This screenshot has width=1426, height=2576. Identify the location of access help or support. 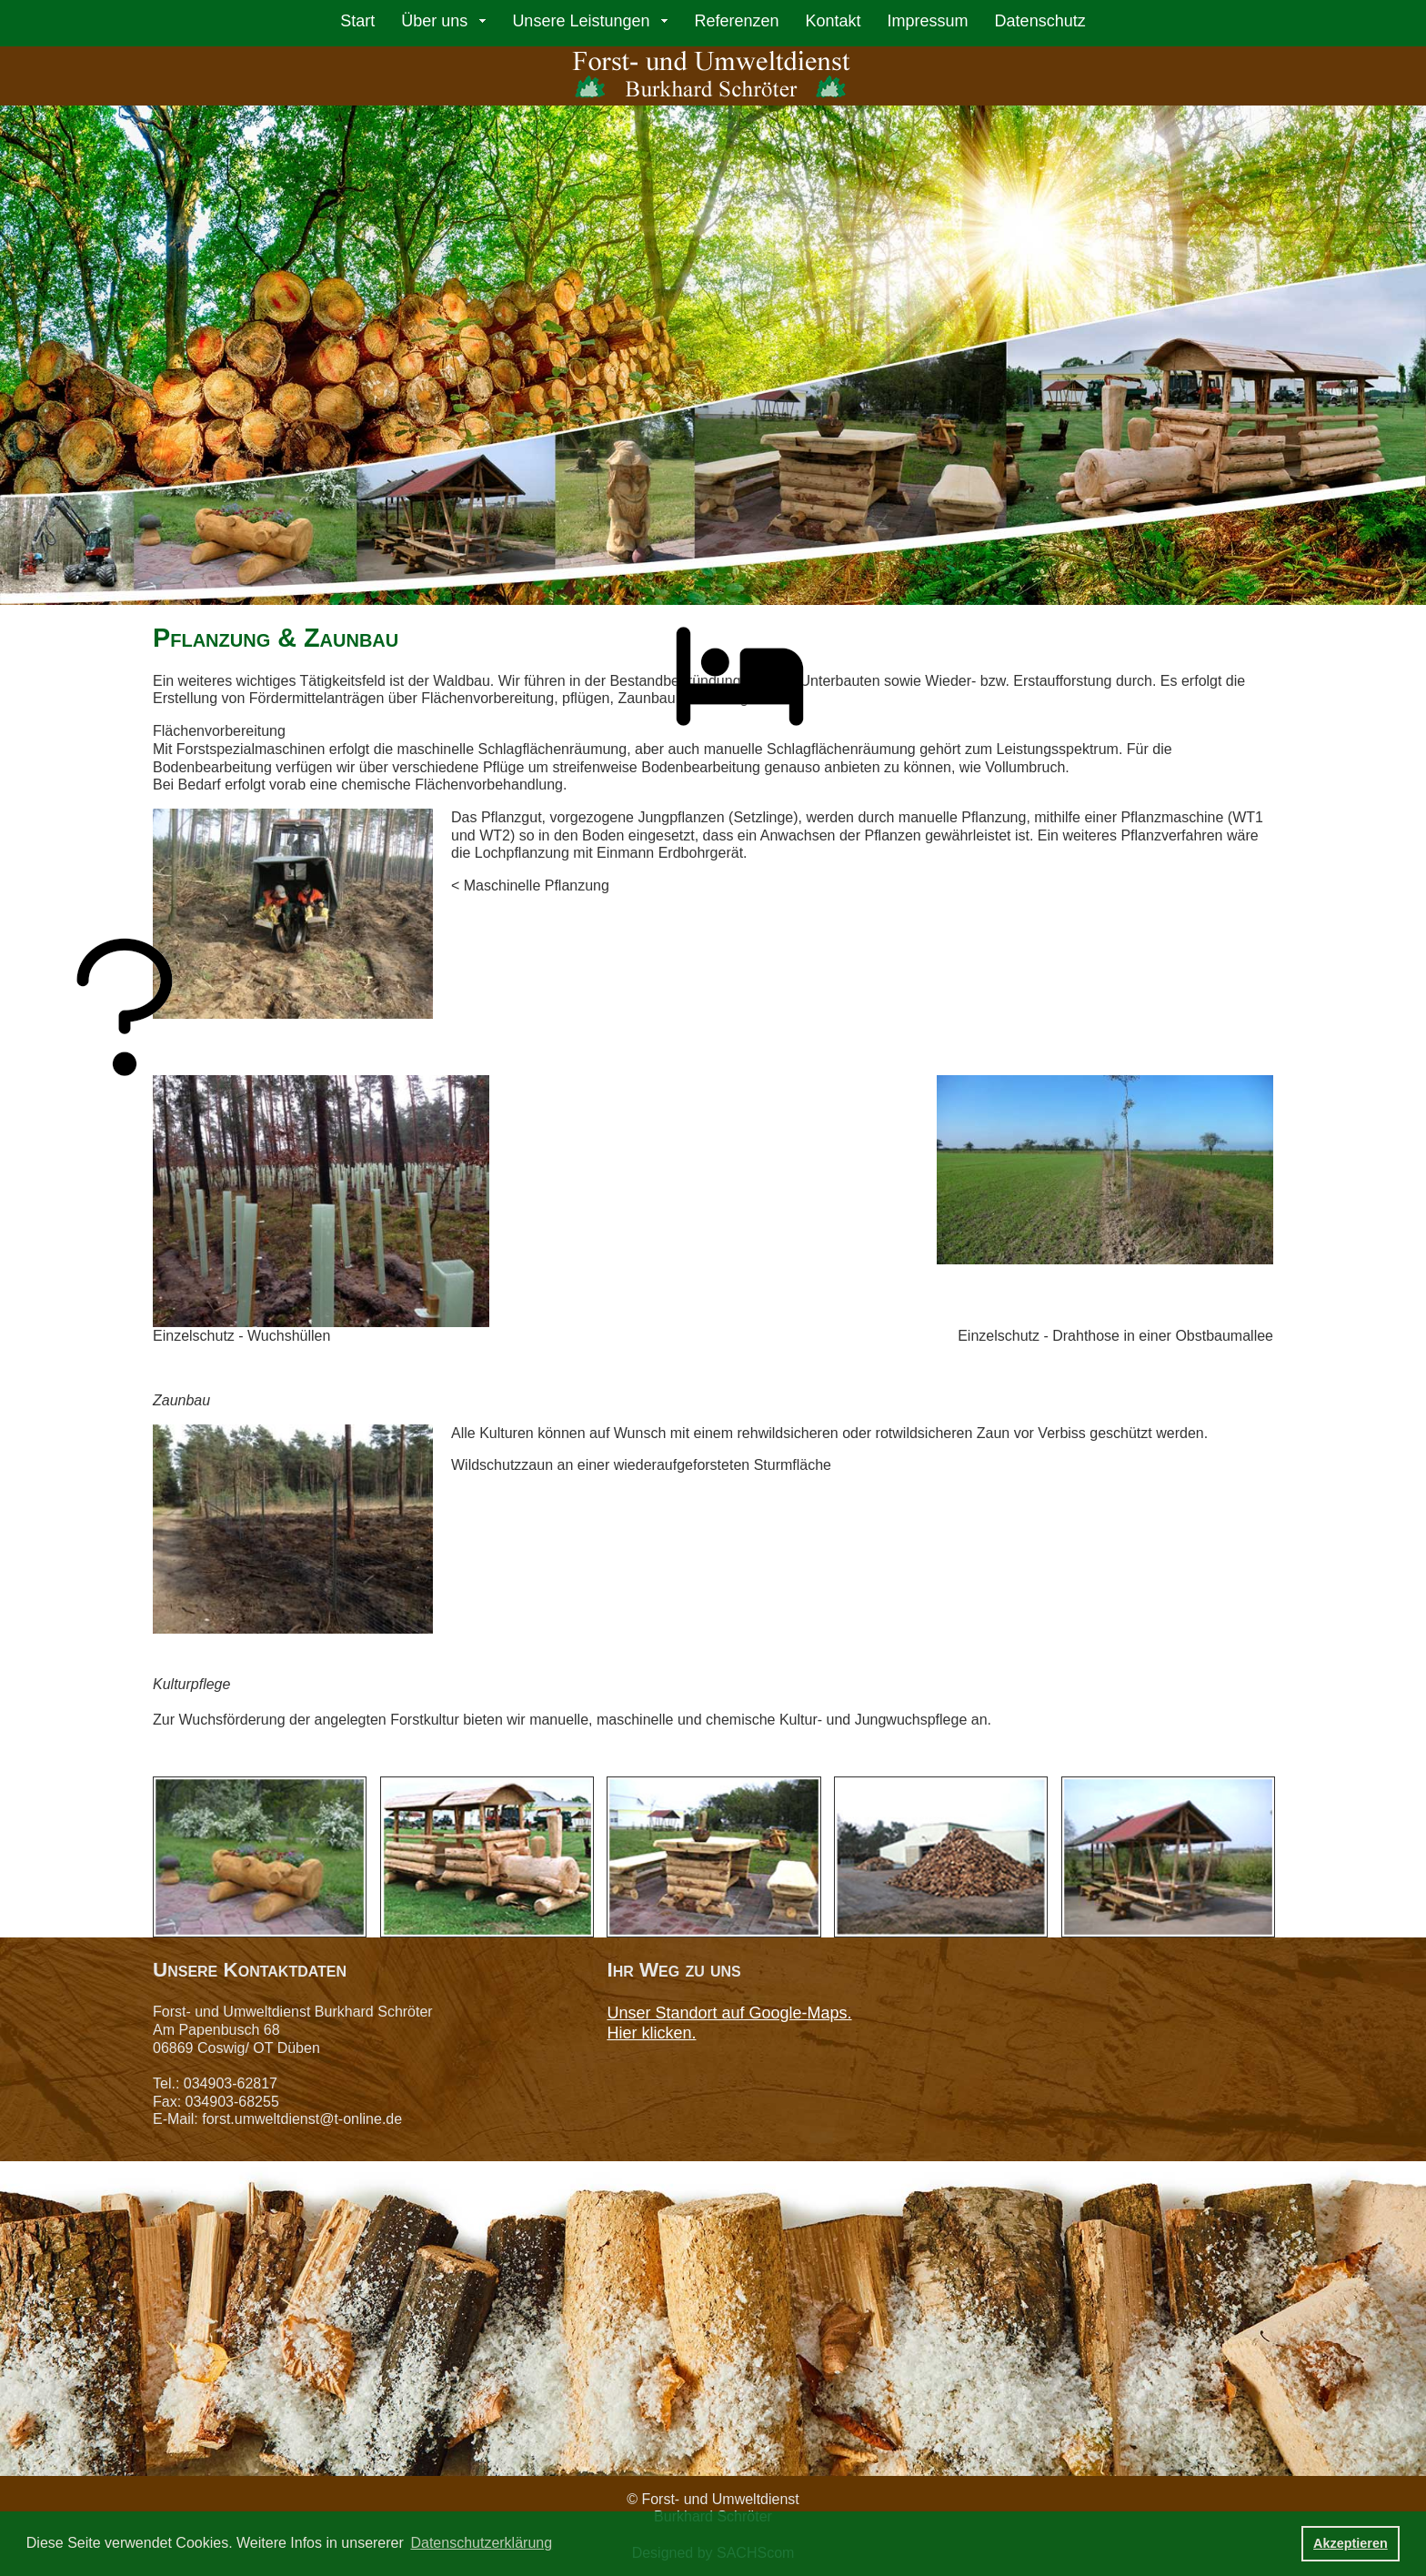
(125, 1004).